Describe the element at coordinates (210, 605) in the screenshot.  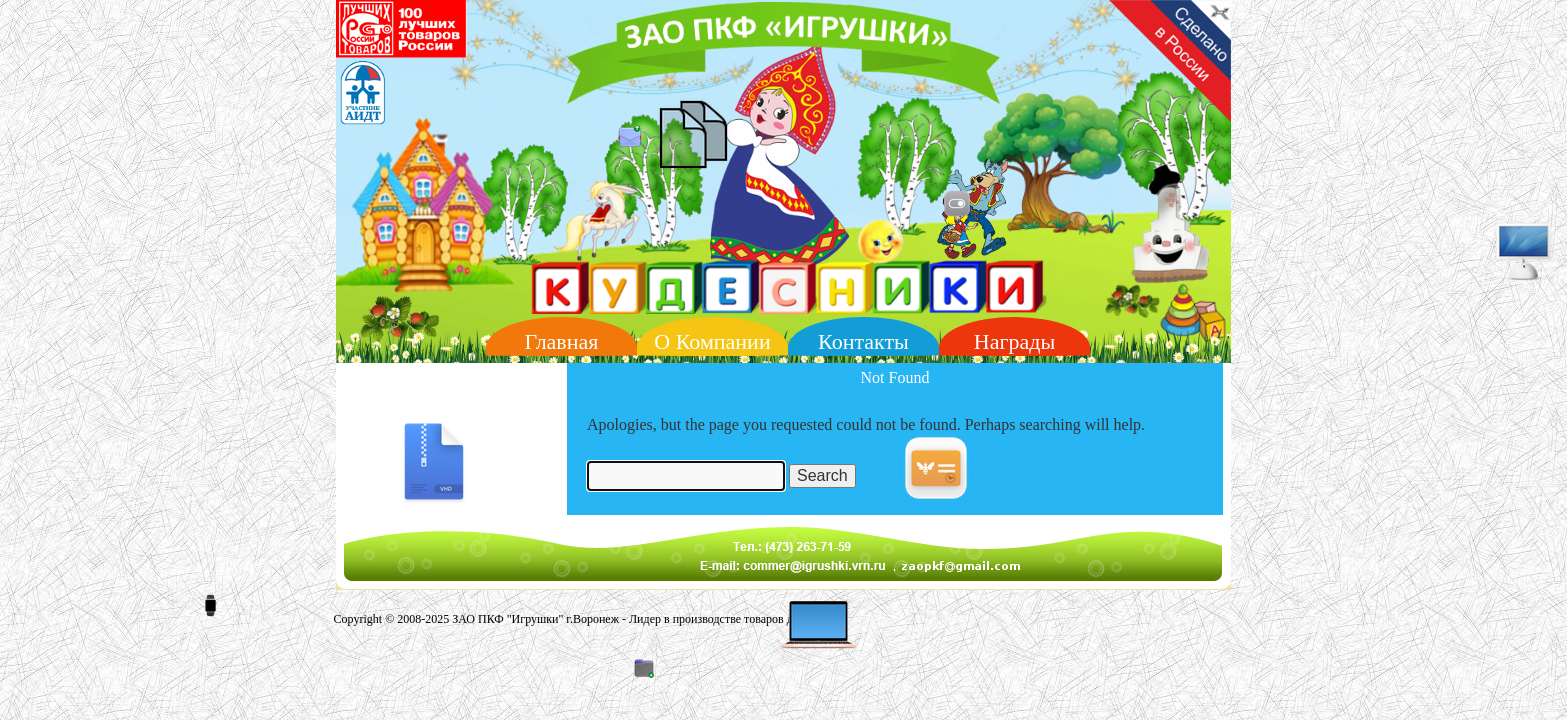
I see `manage connected Apple Watch device` at that location.